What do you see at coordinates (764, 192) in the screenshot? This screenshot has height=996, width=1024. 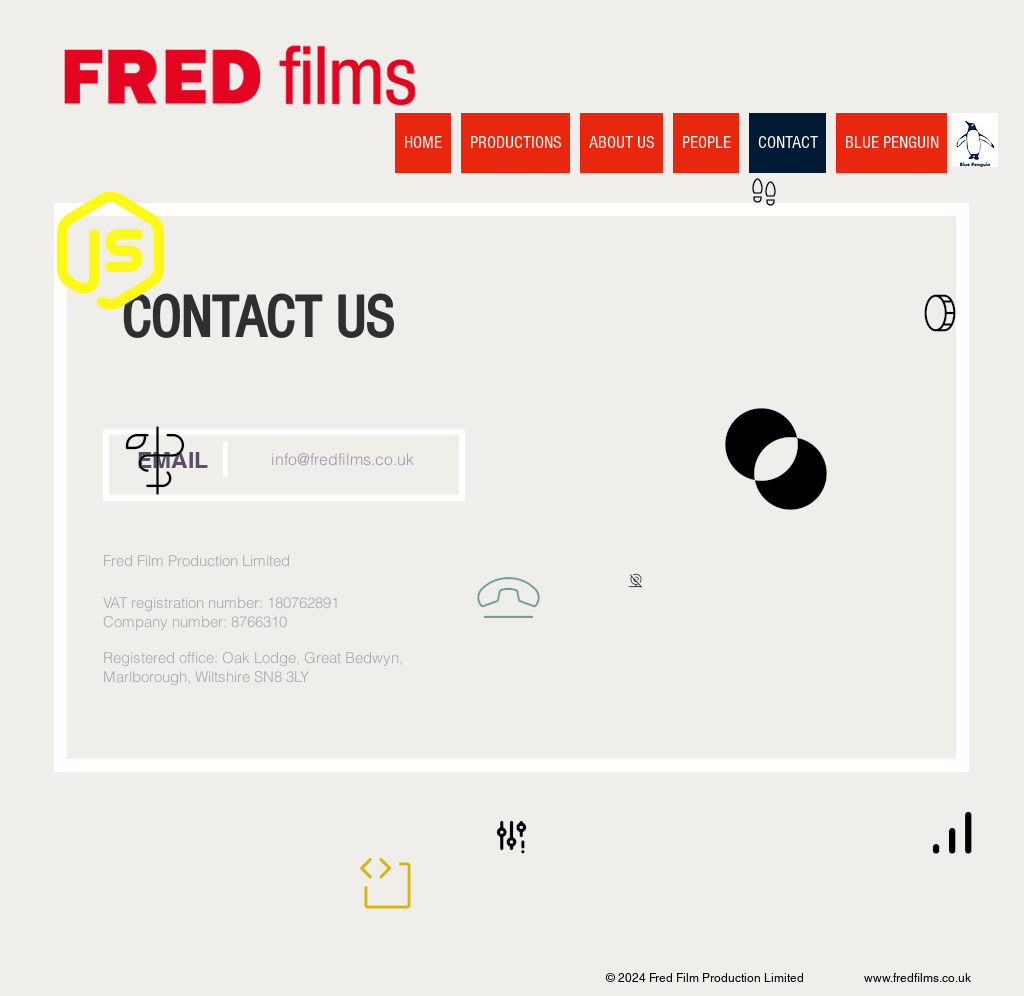 I see `view step count or walking activity` at bounding box center [764, 192].